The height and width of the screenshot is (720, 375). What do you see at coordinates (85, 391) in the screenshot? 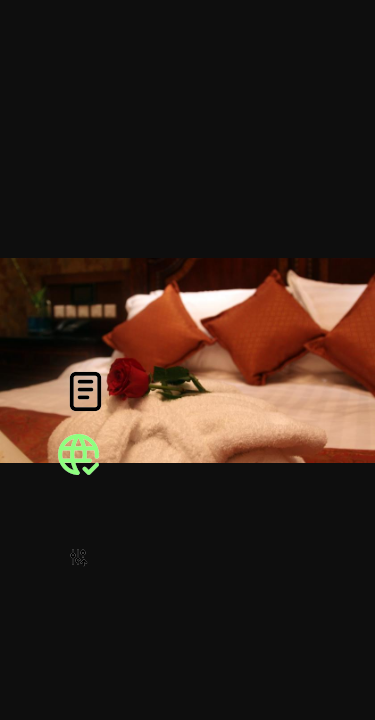
I see `view your notes` at bounding box center [85, 391].